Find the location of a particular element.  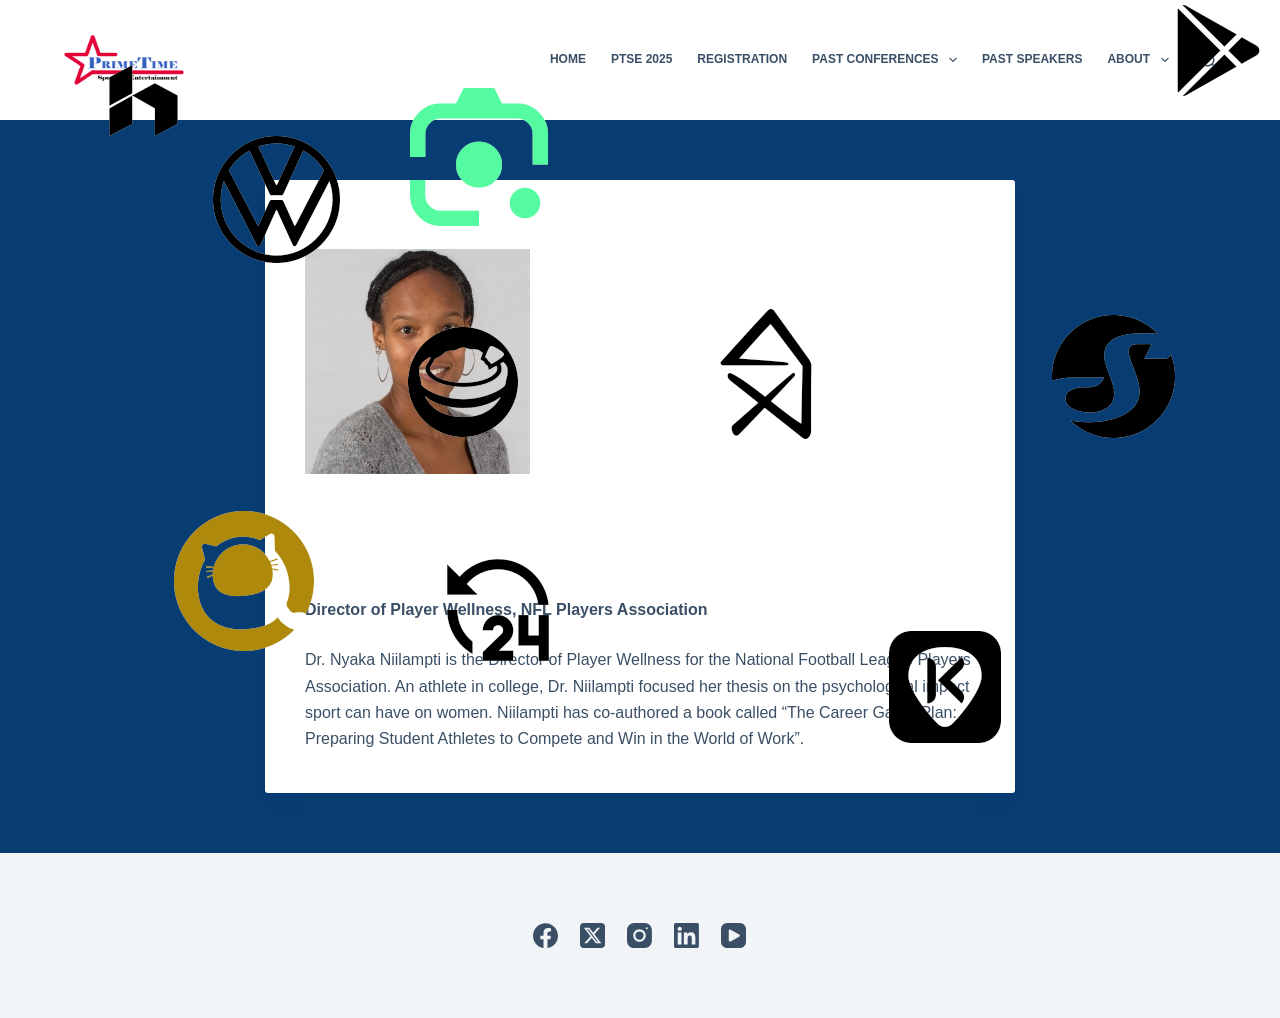

open the Homify app is located at coordinates (766, 374).